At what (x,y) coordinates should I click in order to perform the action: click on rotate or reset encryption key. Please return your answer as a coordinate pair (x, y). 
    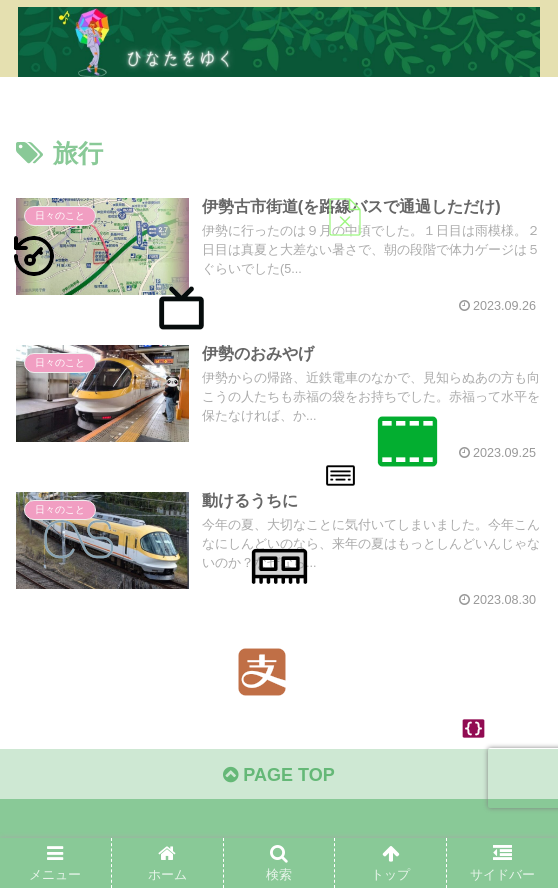
    Looking at the image, I should click on (34, 256).